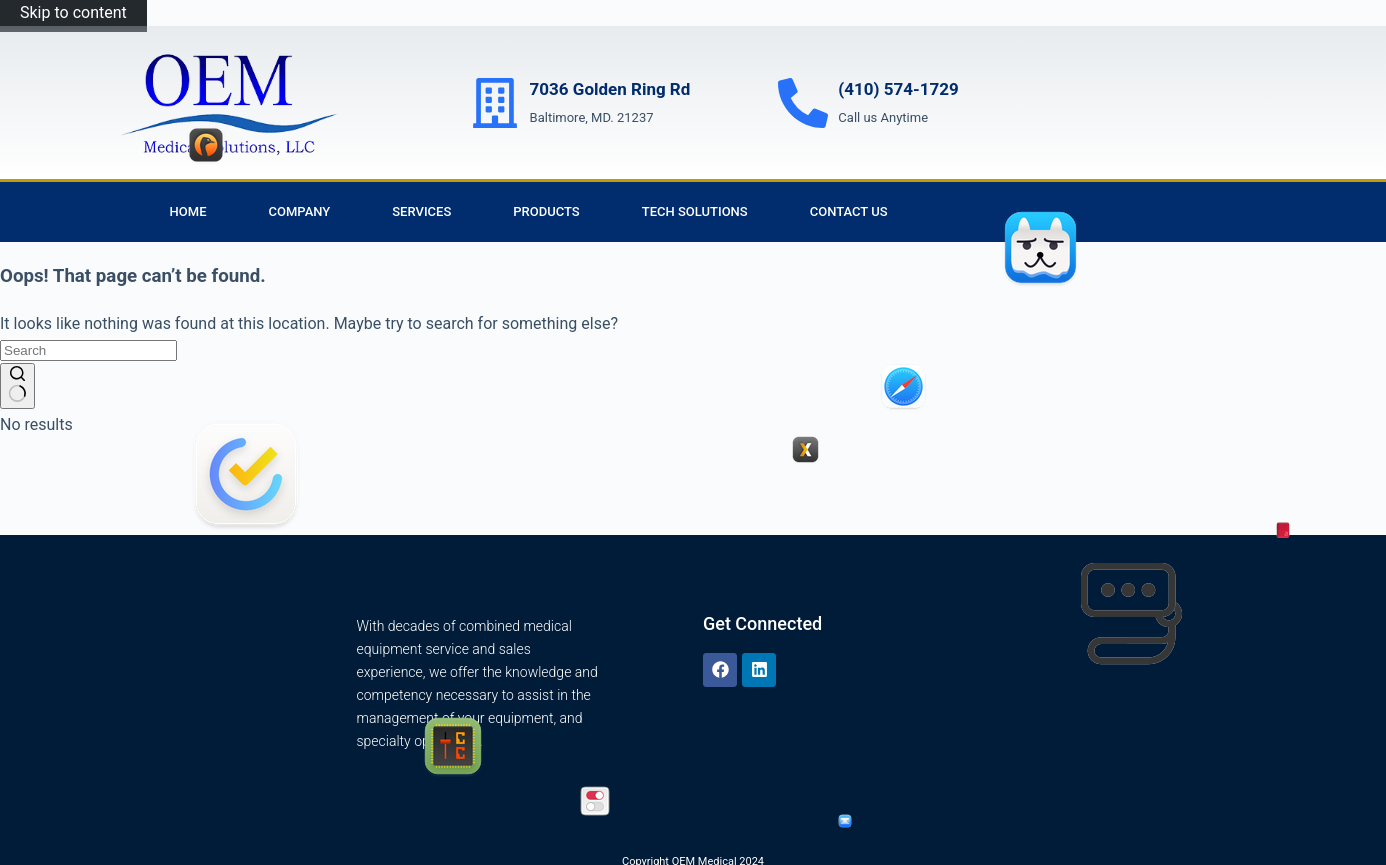  Describe the element at coordinates (903, 386) in the screenshot. I see `open Safari web browser` at that location.